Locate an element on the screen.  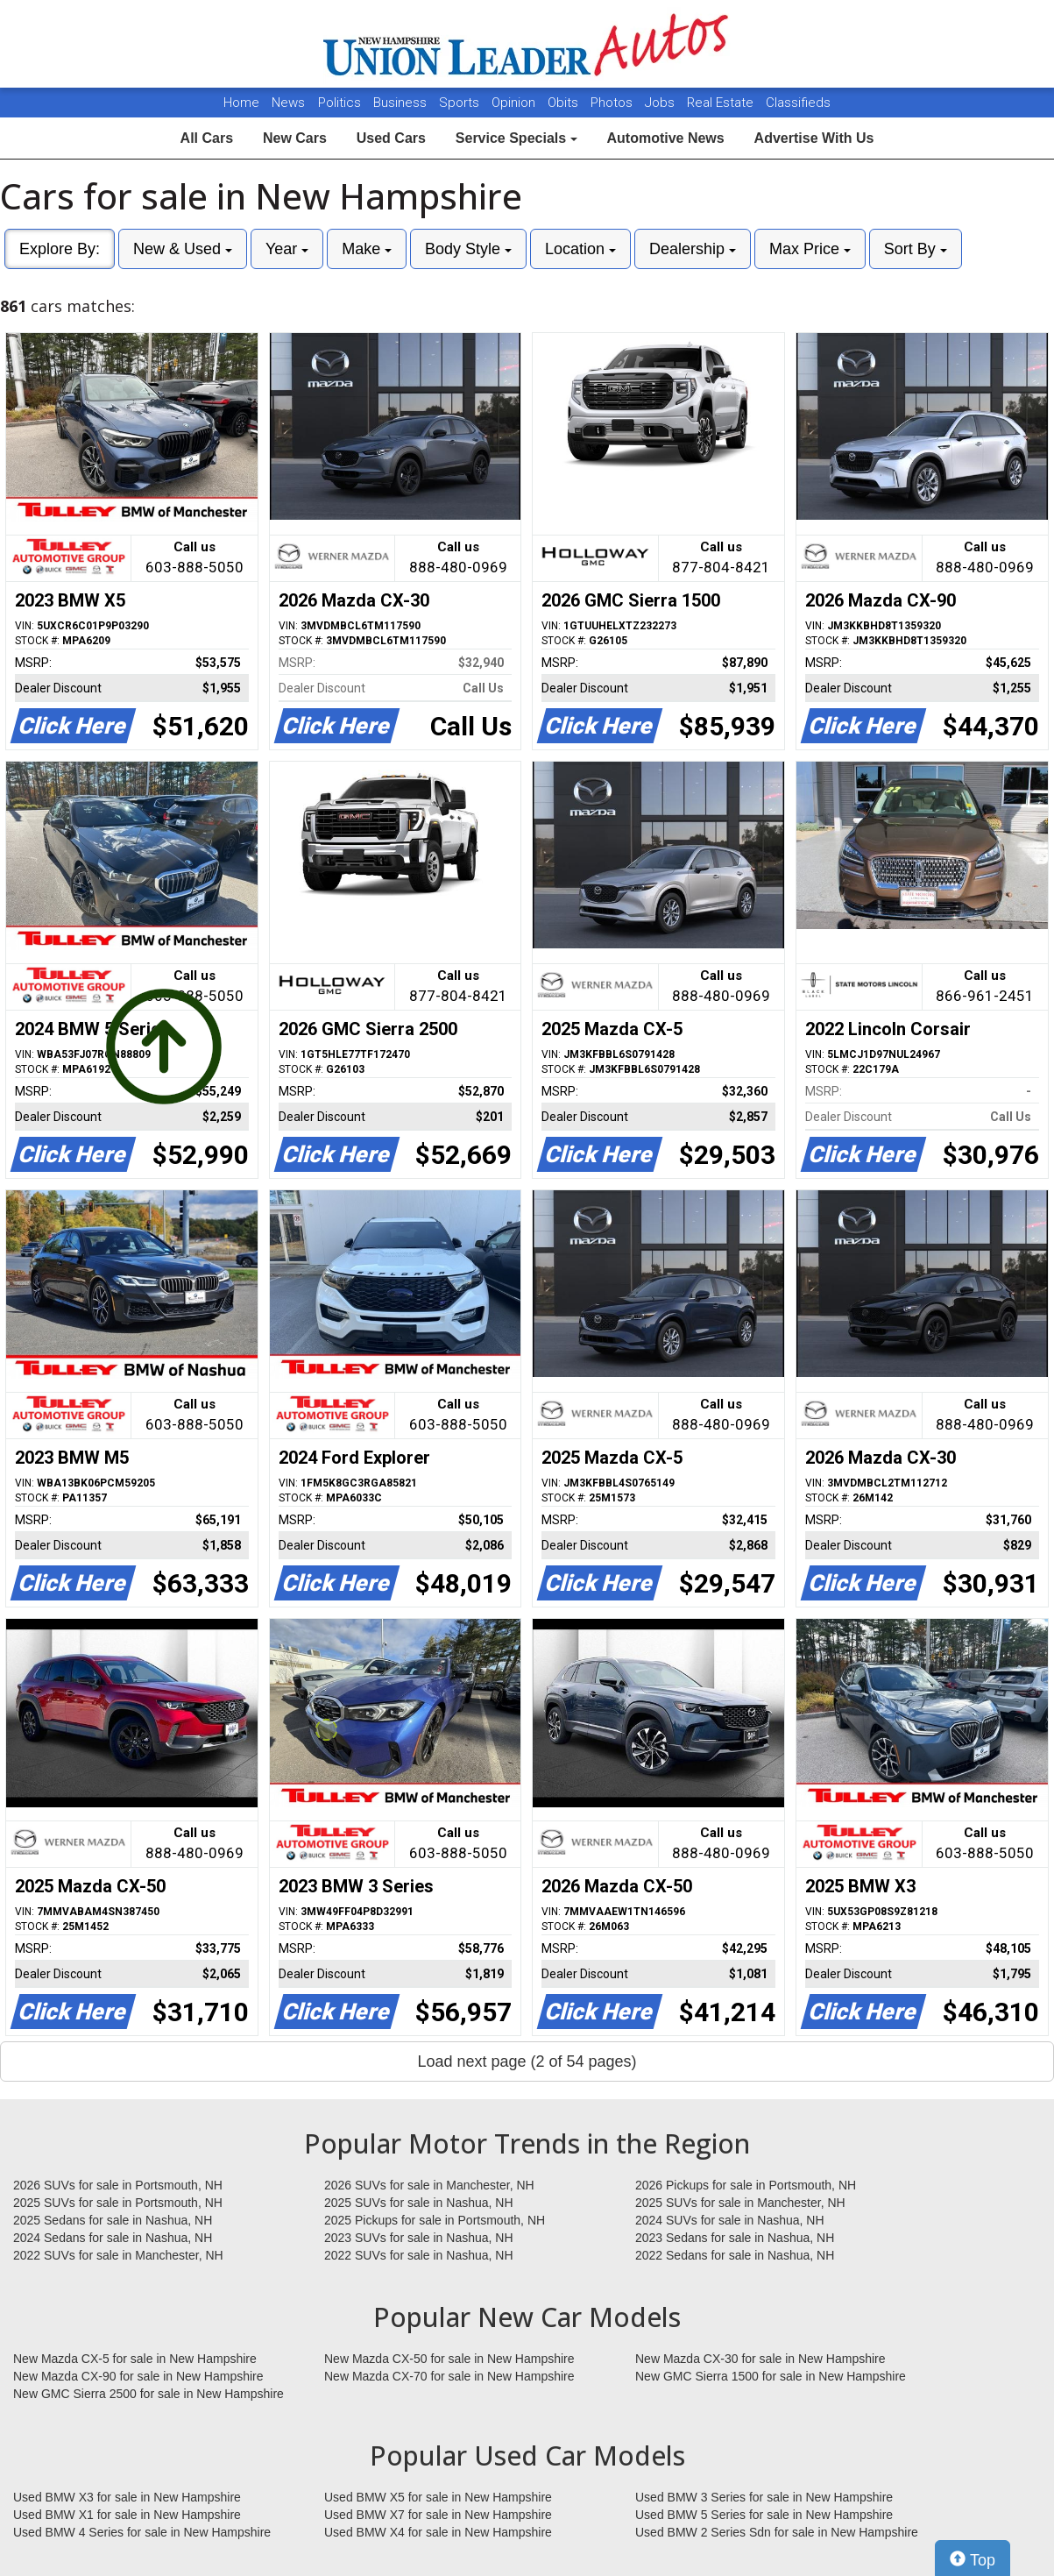
indicates loading or processing in progress is located at coordinates (326, 1729).